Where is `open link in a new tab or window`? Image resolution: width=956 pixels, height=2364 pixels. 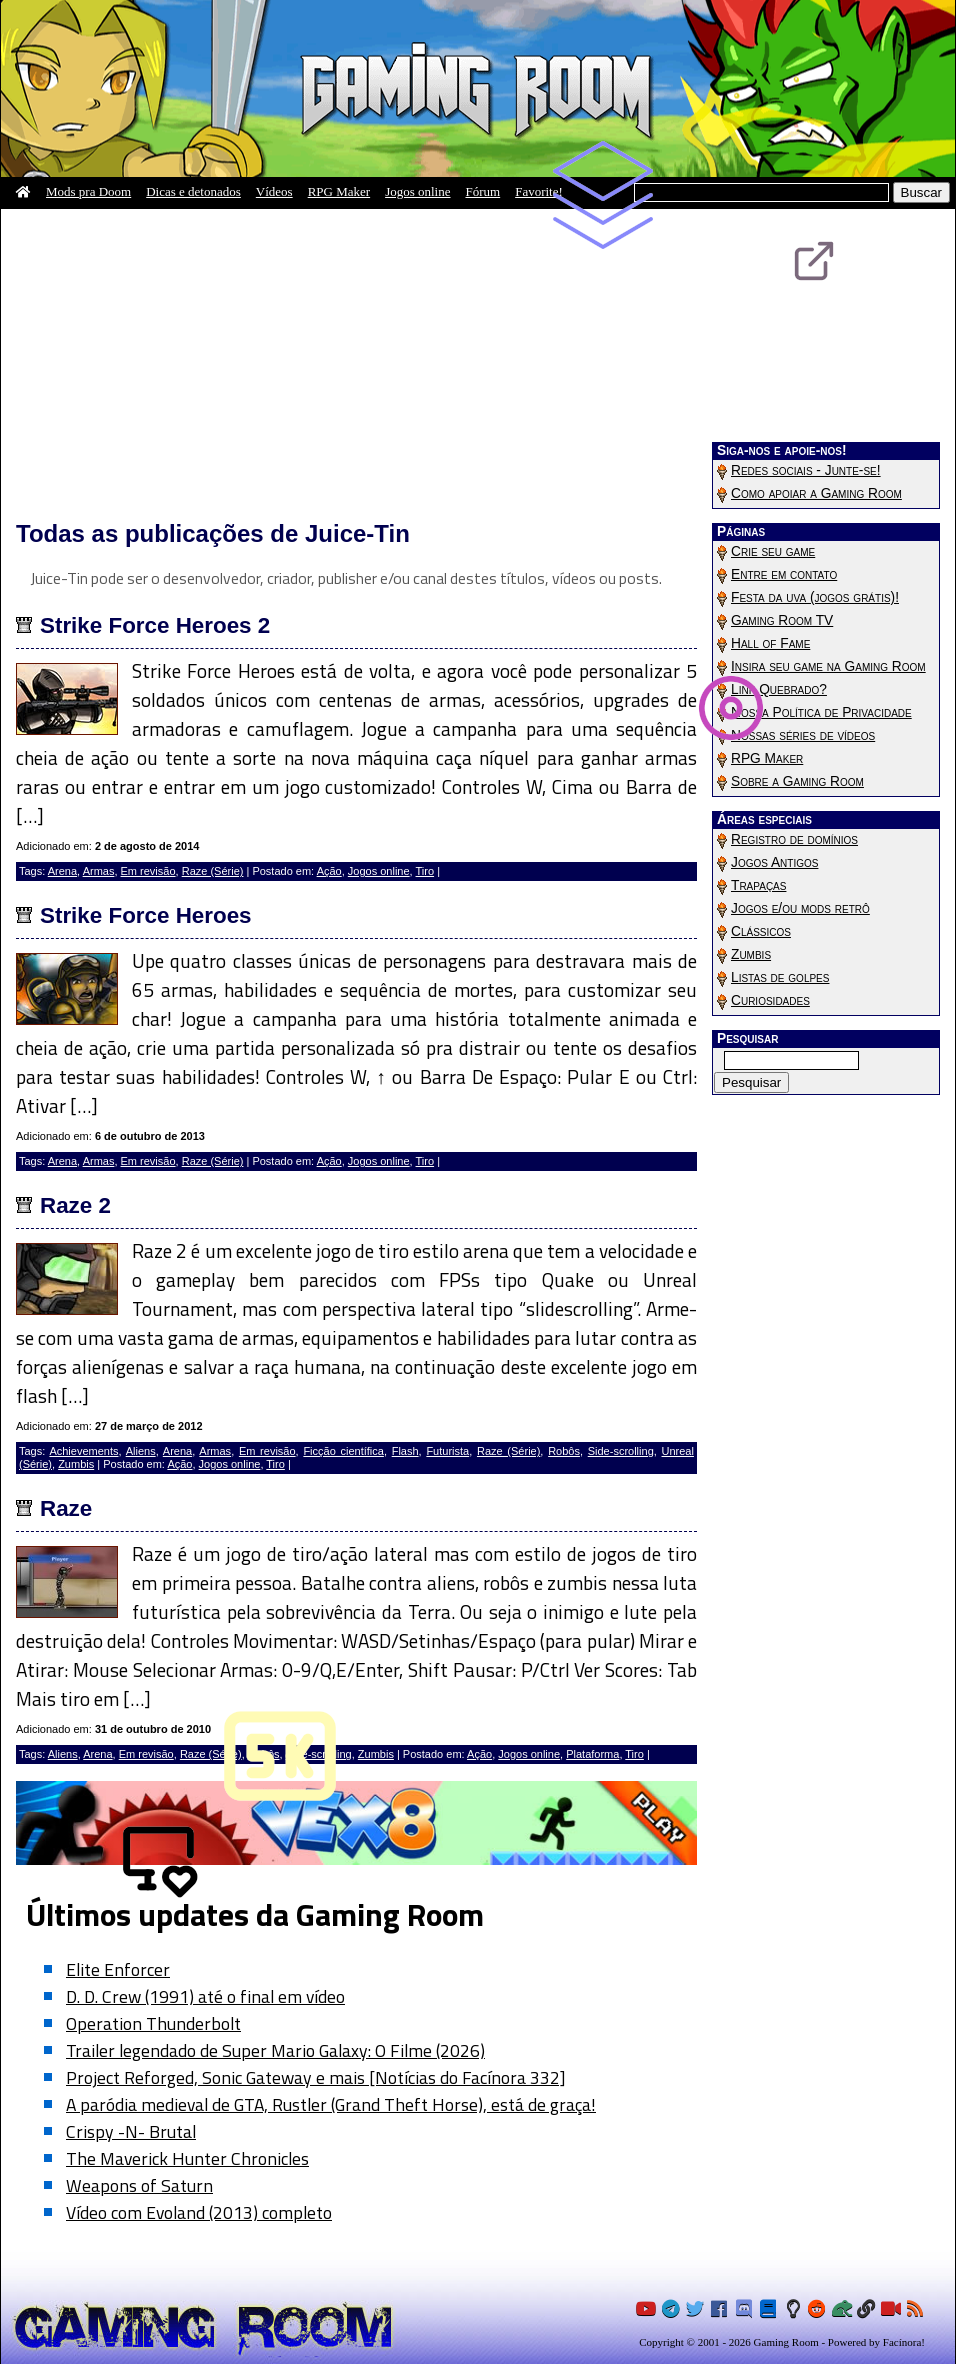 open link in a new tab or window is located at coordinates (814, 261).